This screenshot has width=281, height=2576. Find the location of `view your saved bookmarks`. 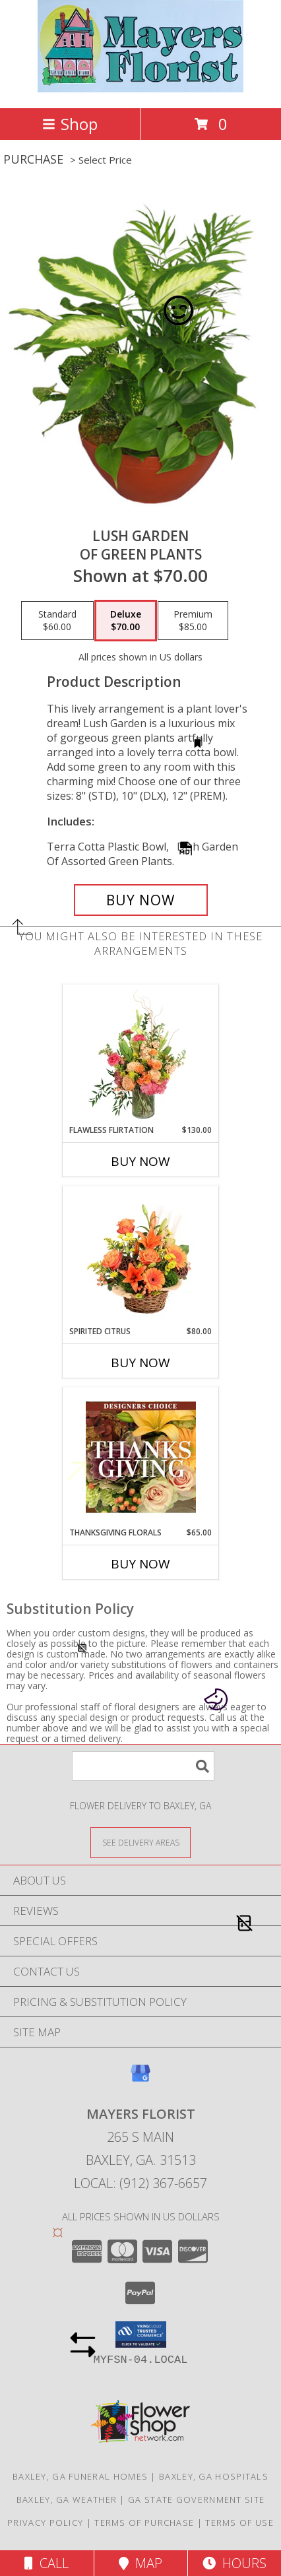

view your saved bookmarks is located at coordinates (198, 742).